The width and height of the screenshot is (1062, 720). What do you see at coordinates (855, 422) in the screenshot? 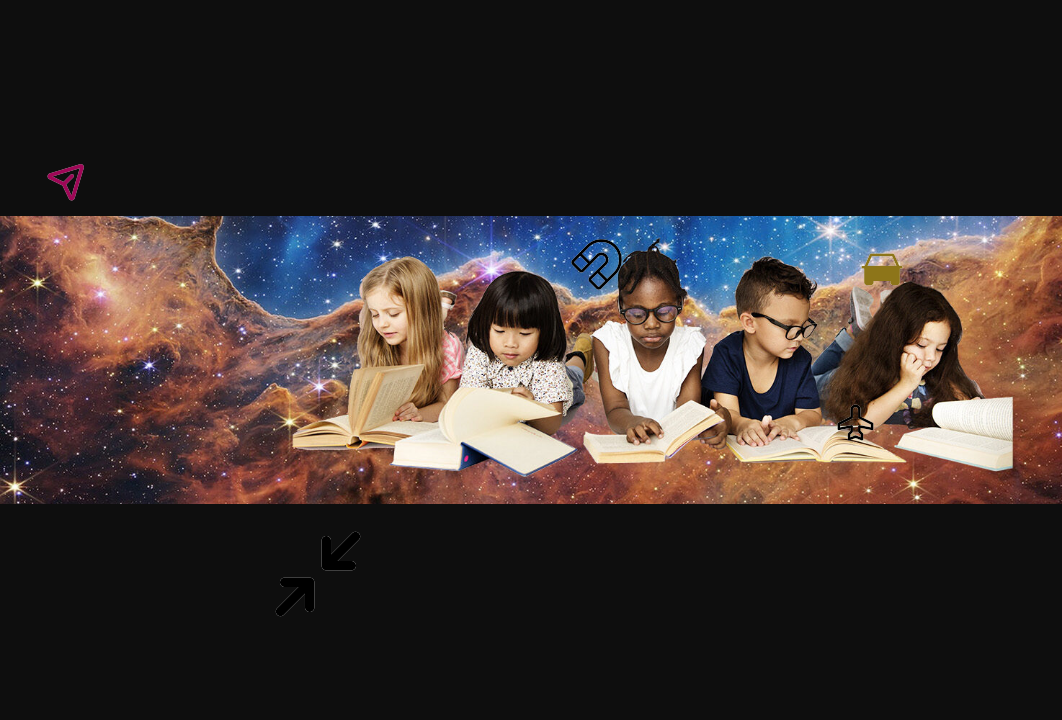
I see `enable airplane mode` at bounding box center [855, 422].